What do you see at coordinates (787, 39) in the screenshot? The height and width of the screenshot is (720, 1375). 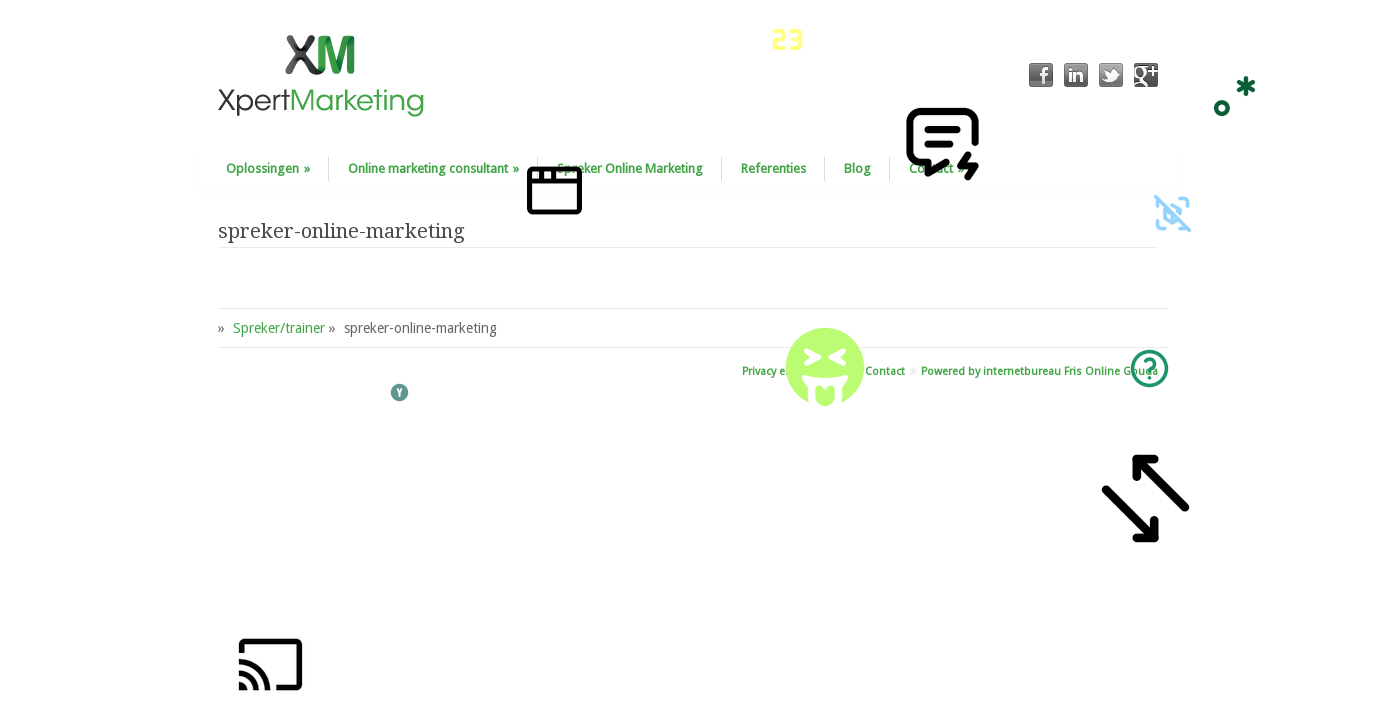 I see `displays the number 23 as a badge or label` at bounding box center [787, 39].